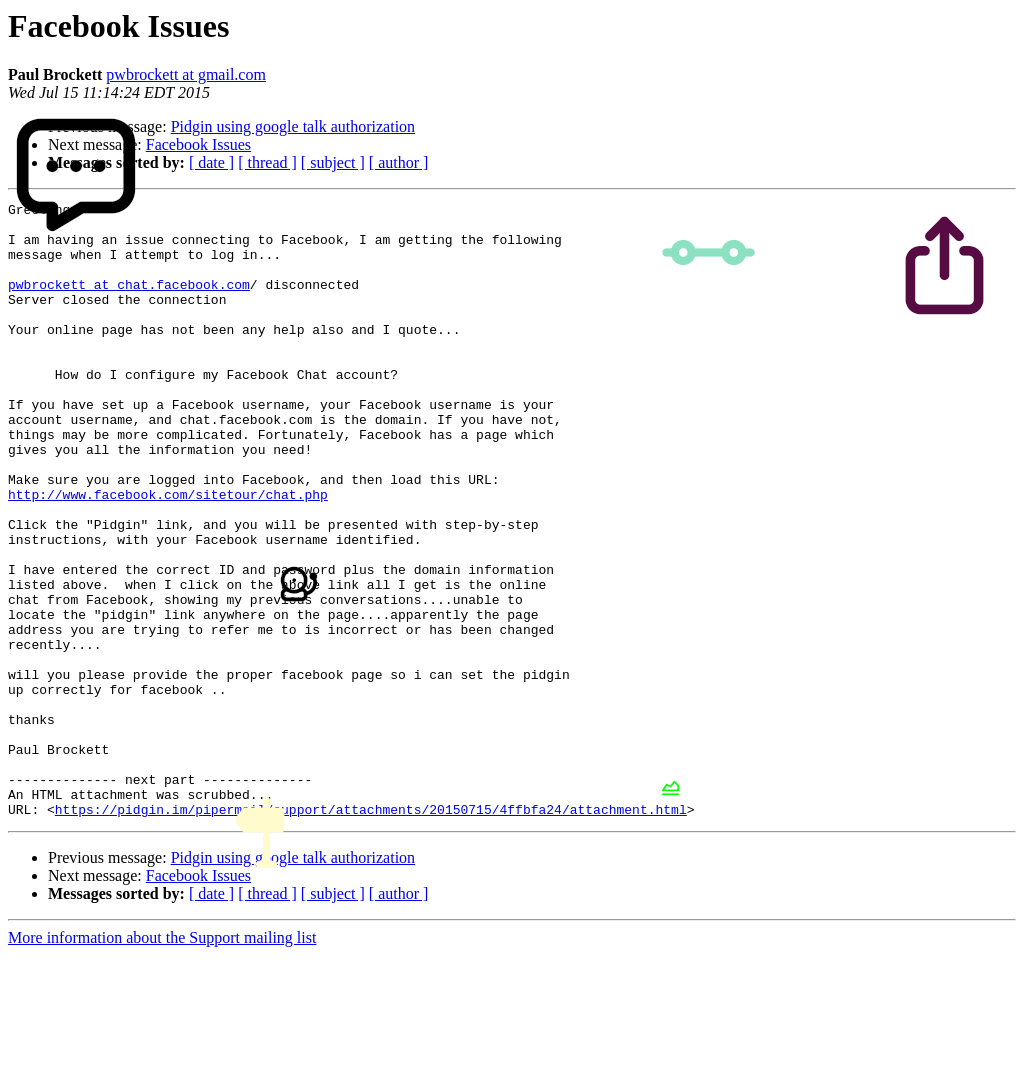  What do you see at coordinates (298, 584) in the screenshot?
I see `school bell or class alarm notification` at bounding box center [298, 584].